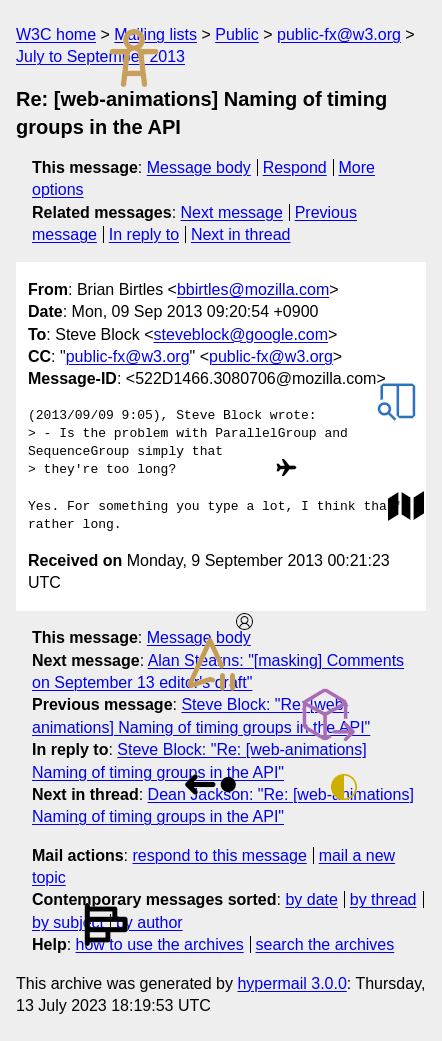 The width and height of the screenshot is (442, 1041). I want to click on toggle between light and dark theme, so click(344, 787).